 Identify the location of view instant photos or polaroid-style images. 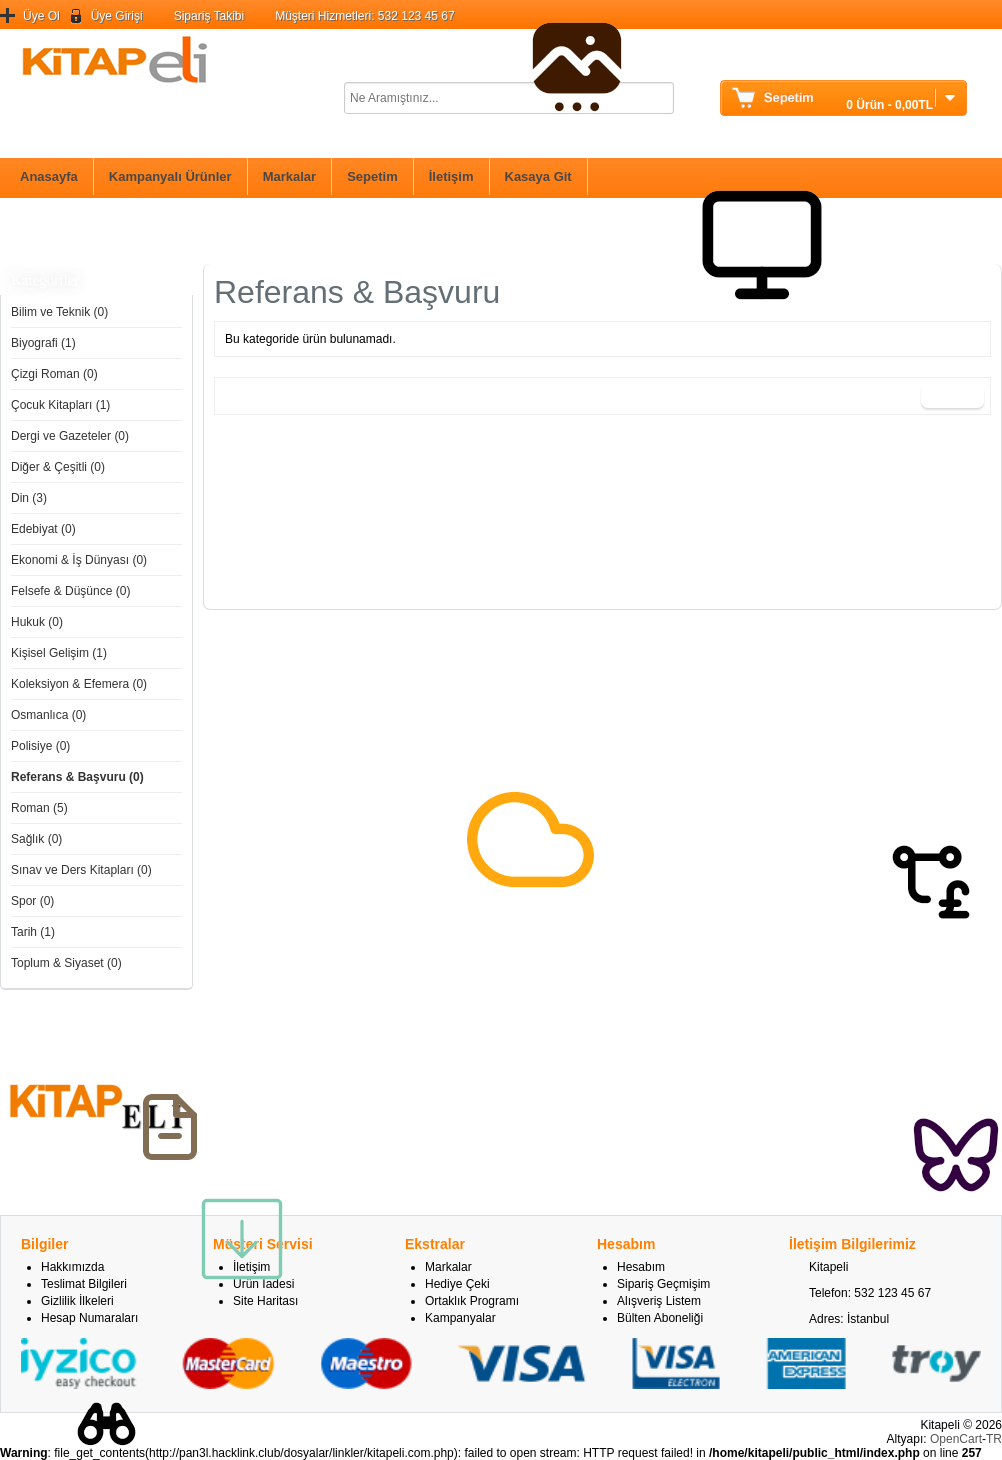
(577, 67).